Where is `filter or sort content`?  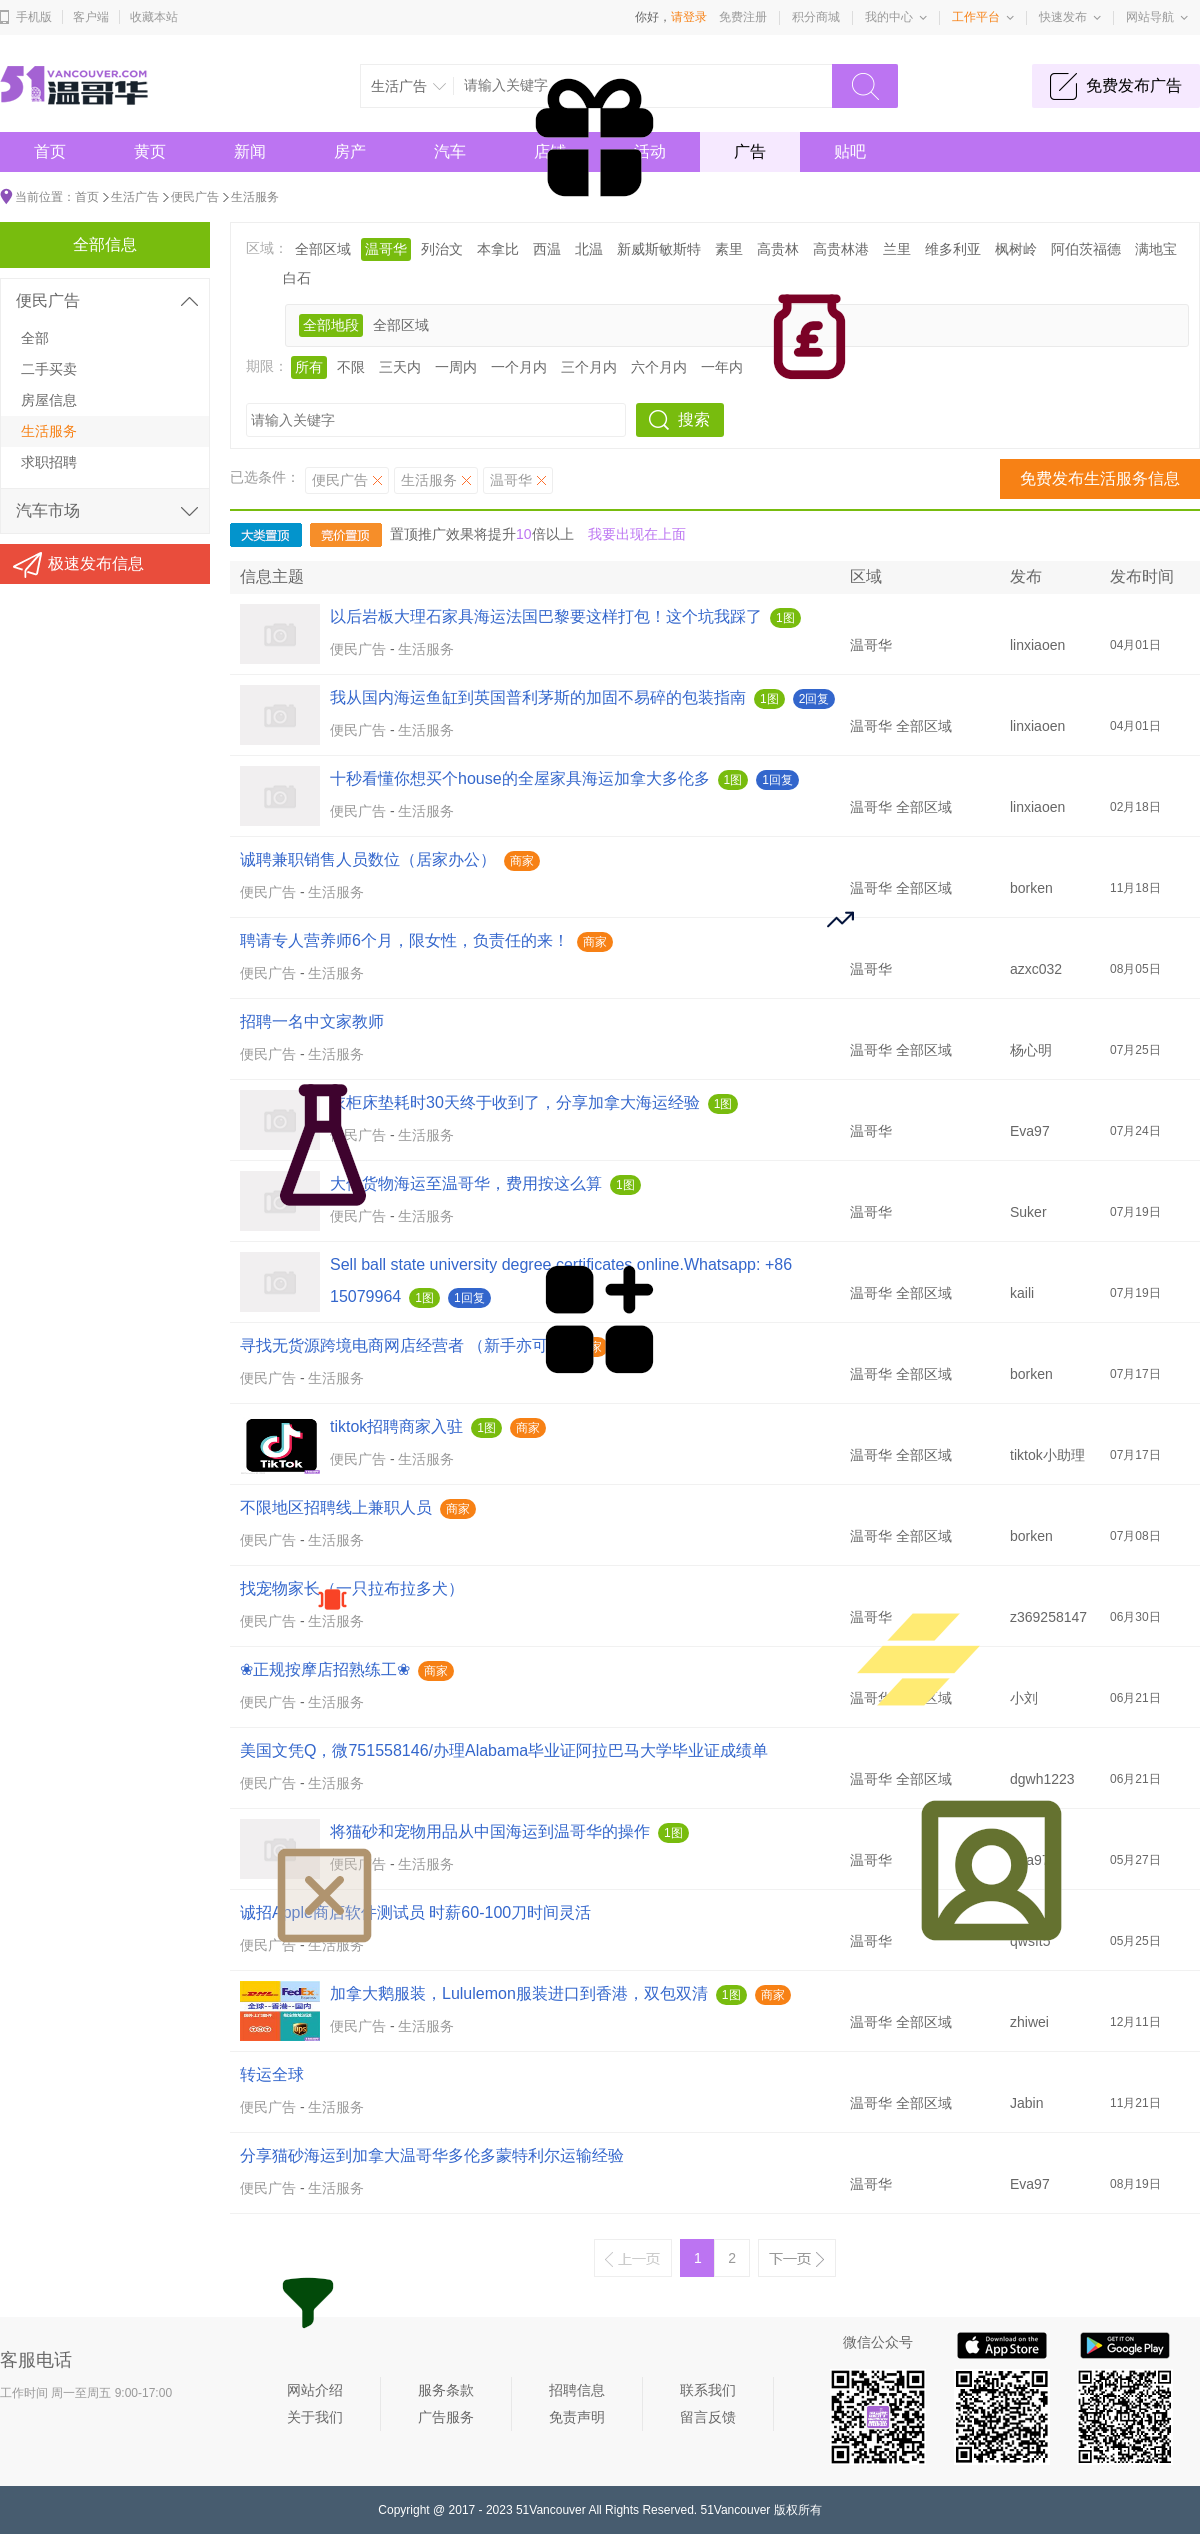
filter or sort content is located at coordinates (308, 2303).